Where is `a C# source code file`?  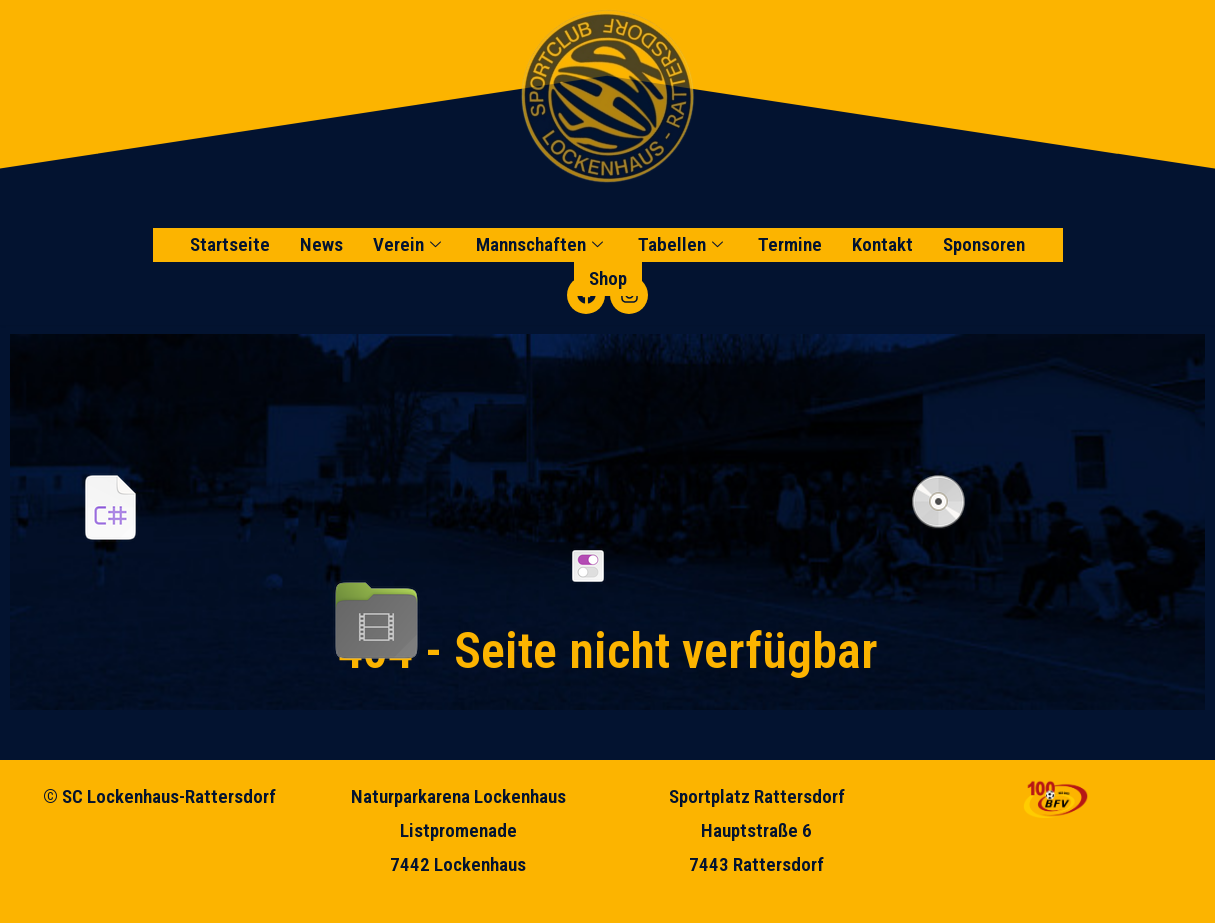 a C# source code file is located at coordinates (110, 507).